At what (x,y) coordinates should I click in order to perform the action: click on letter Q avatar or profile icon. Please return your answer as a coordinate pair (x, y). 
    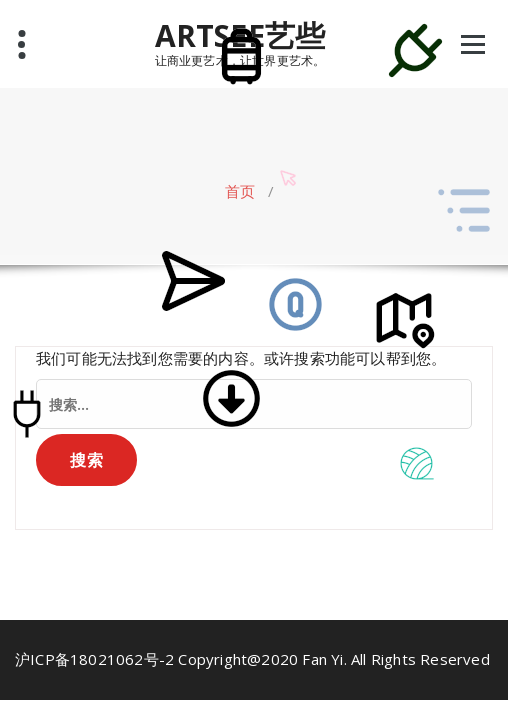
    Looking at the image, I should click on (295, 304).